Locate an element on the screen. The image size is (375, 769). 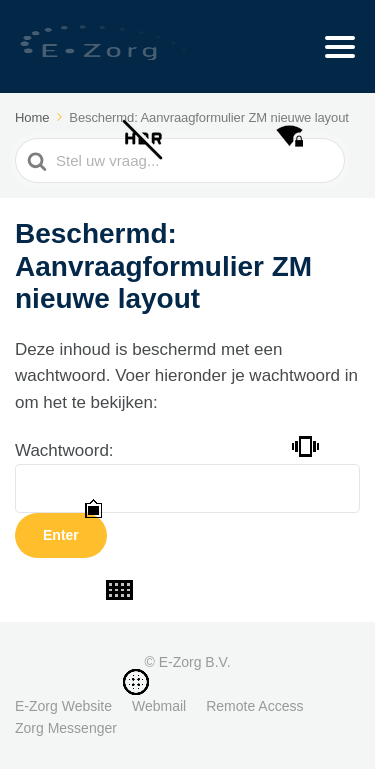
view photo frame options is located at coordinates (93, 509).